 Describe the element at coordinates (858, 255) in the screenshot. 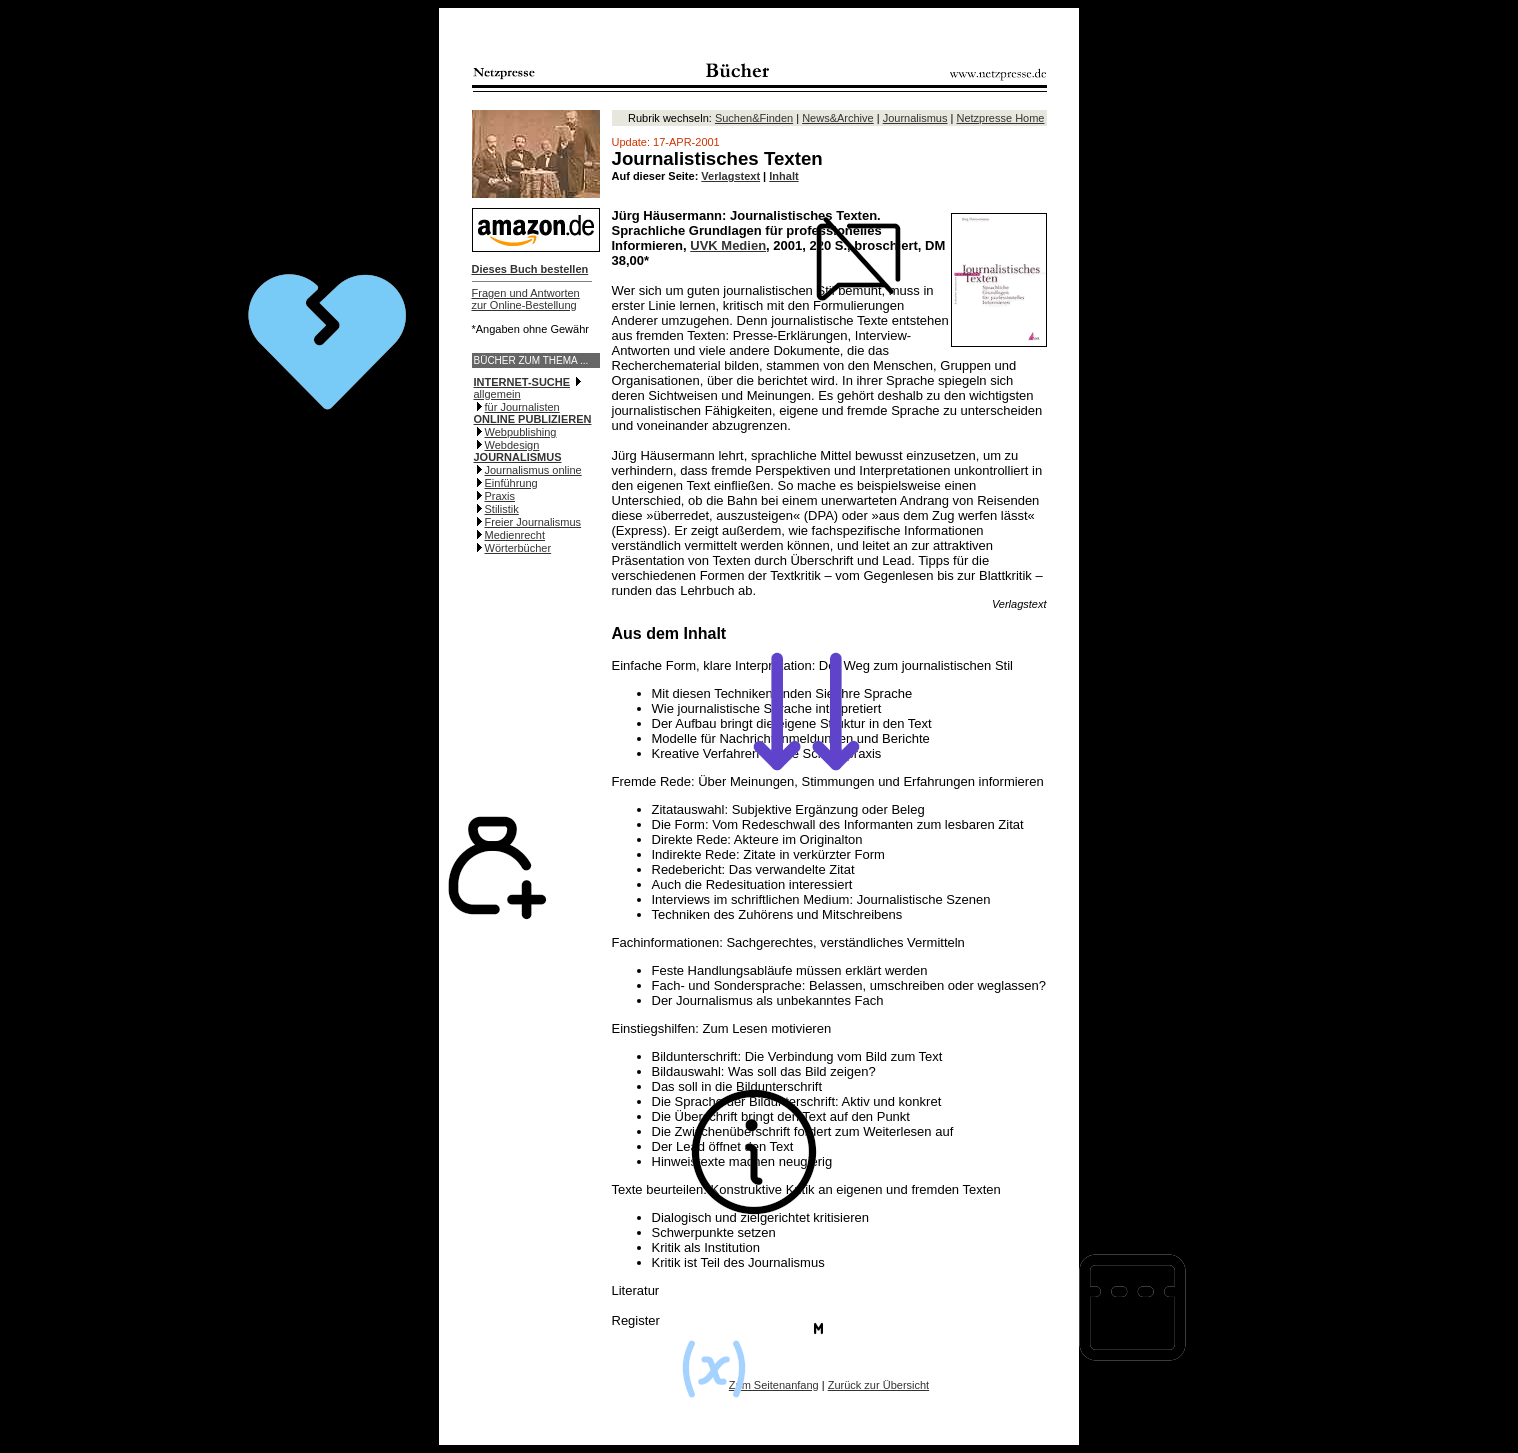

I see `mute or disable chat notifications` at that location.